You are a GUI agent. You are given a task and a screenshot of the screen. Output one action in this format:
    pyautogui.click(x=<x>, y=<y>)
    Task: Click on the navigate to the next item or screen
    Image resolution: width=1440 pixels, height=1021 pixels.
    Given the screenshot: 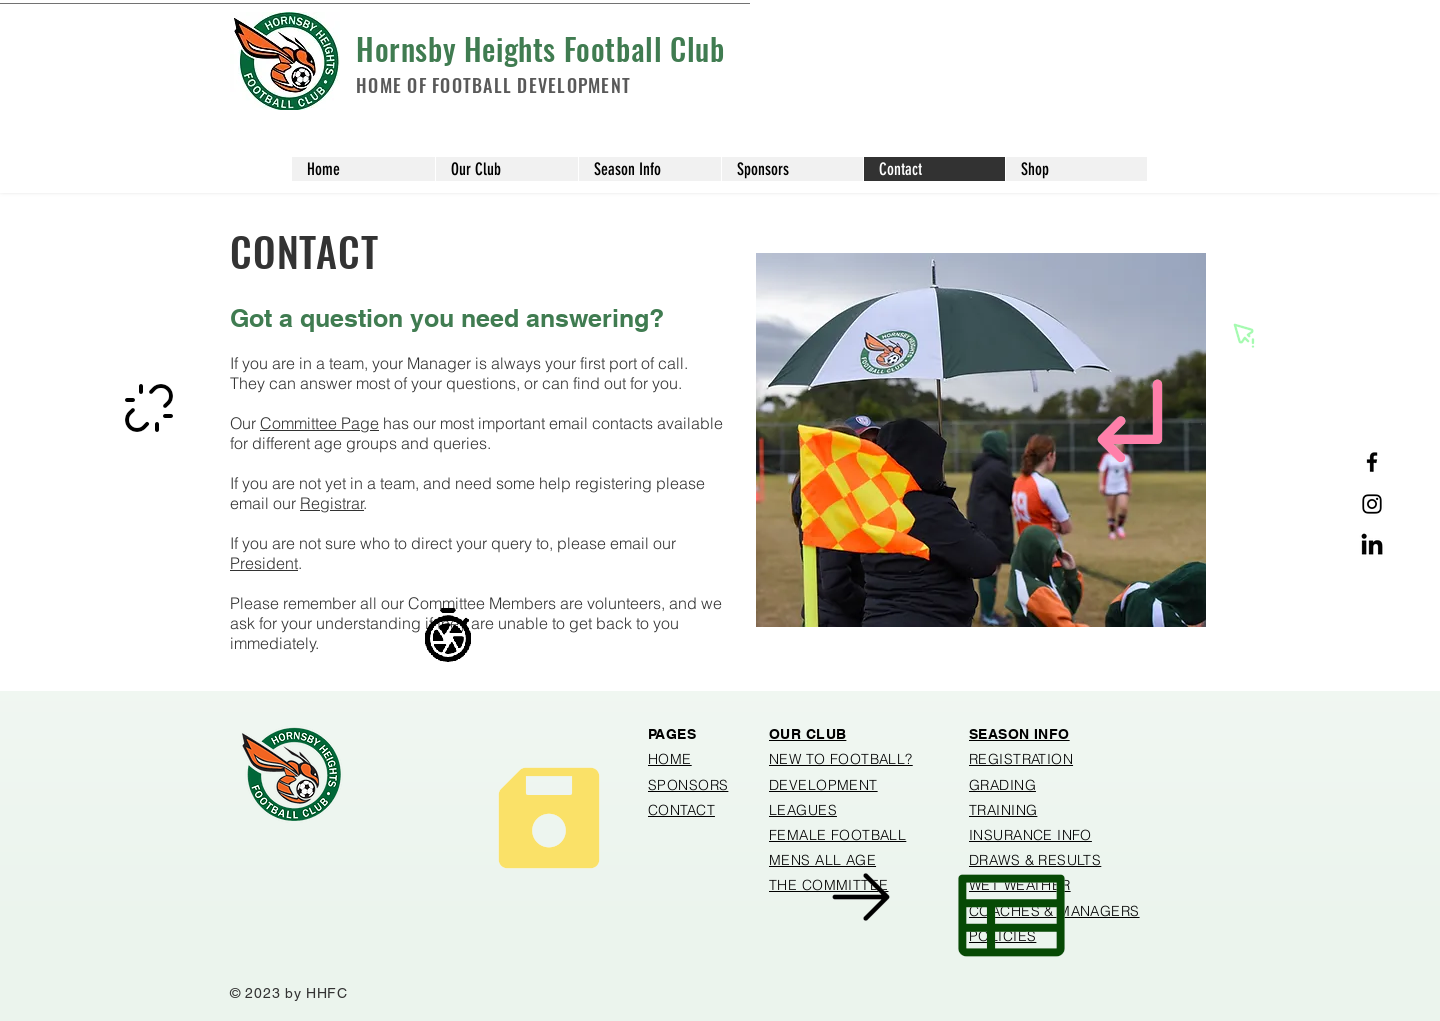 What is the action you would take?
    pyautogui.click(x=861, y=897)
    